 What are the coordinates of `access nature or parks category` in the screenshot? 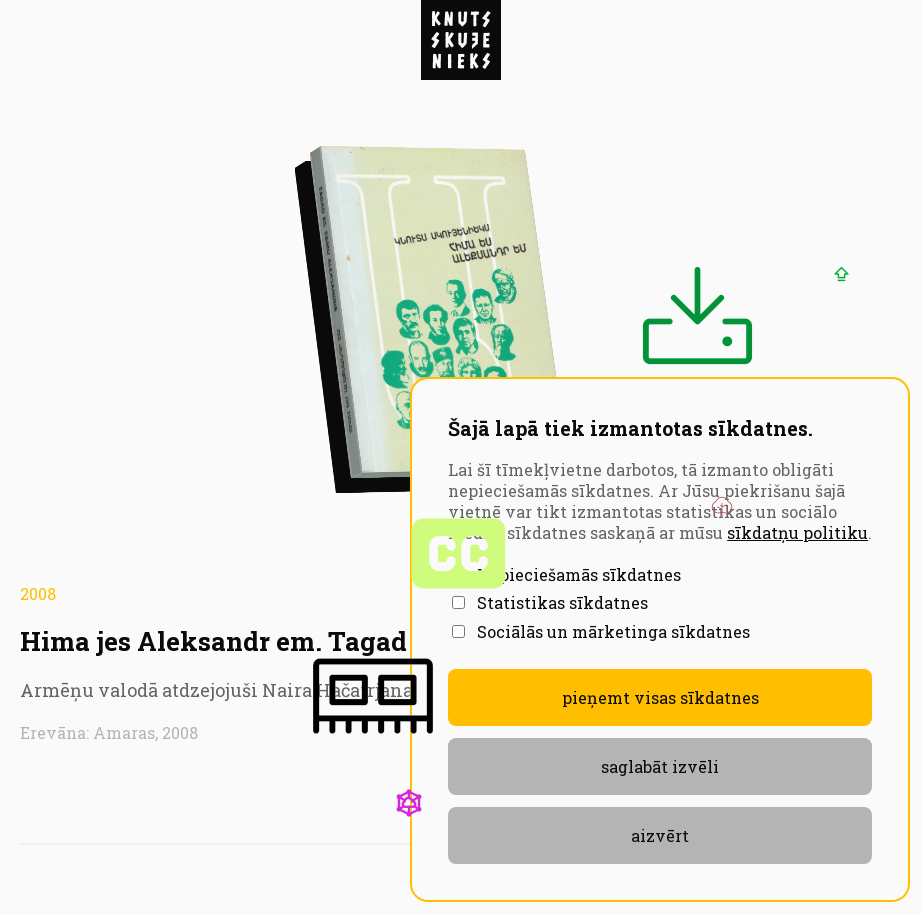 It's located at (722, 507).